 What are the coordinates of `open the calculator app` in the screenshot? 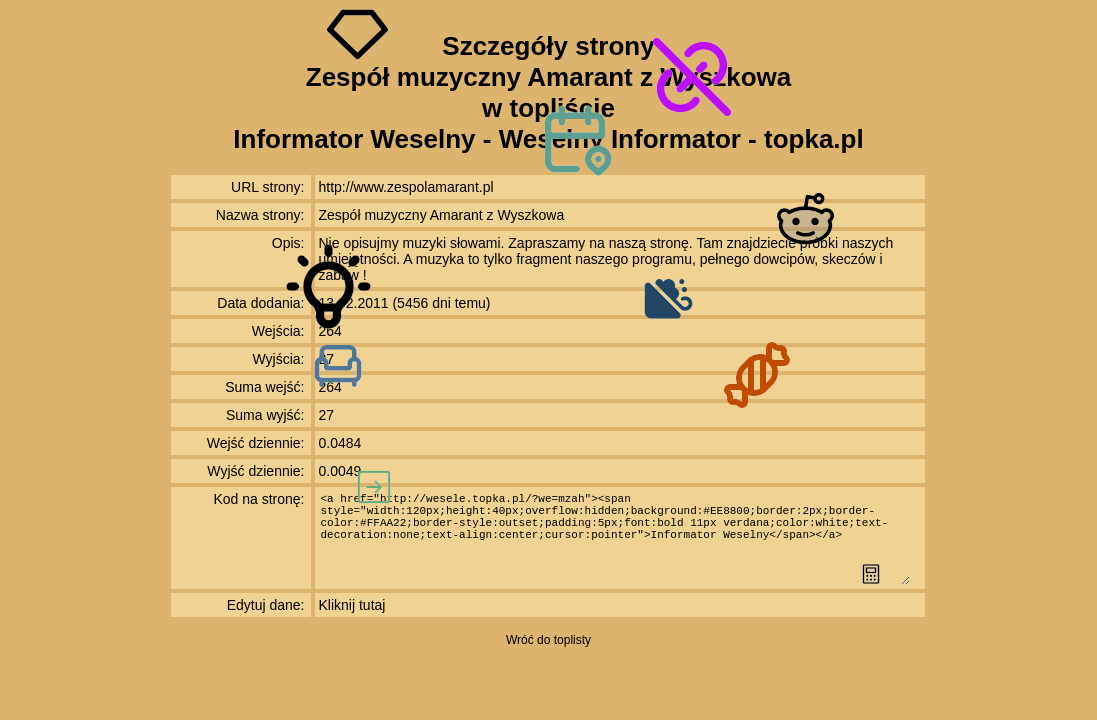 It's located at (871, 574).